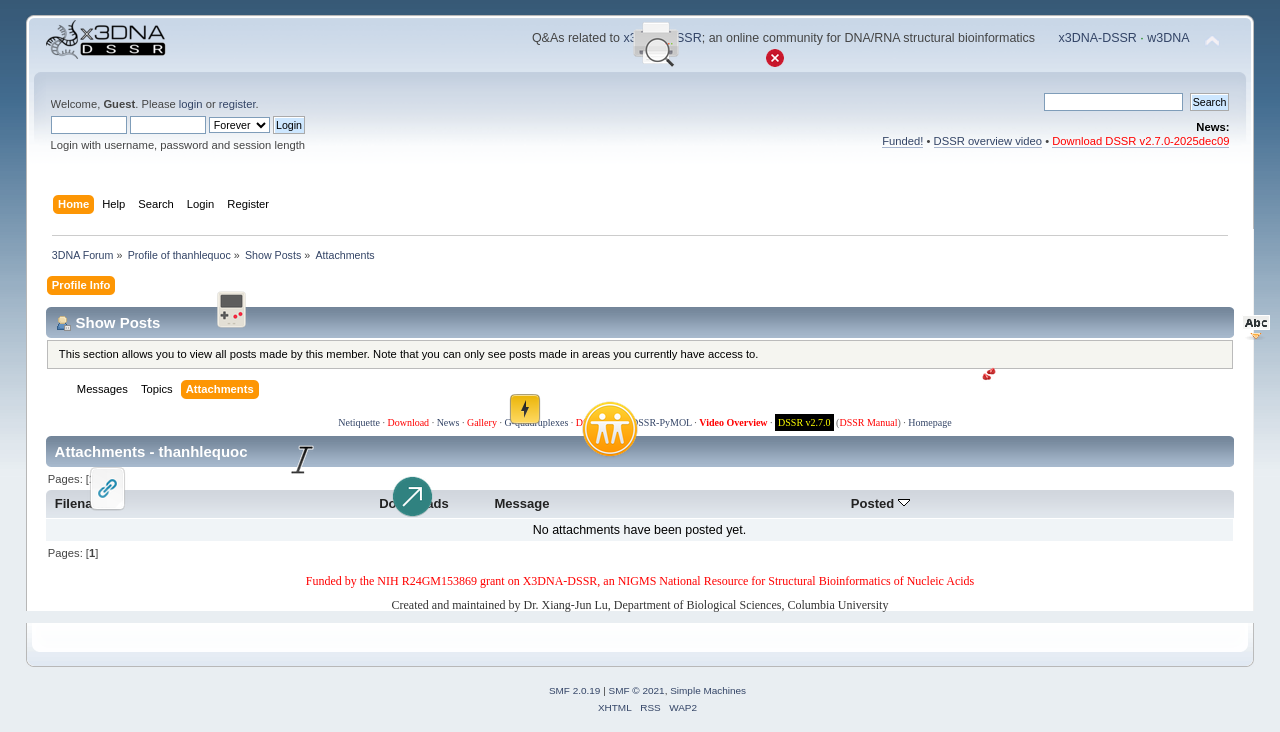 This screenshot has height=732, width=1280. Describe the element at coordinates (656, 43) in the screenshot. I see `preview document before printing` at that location.